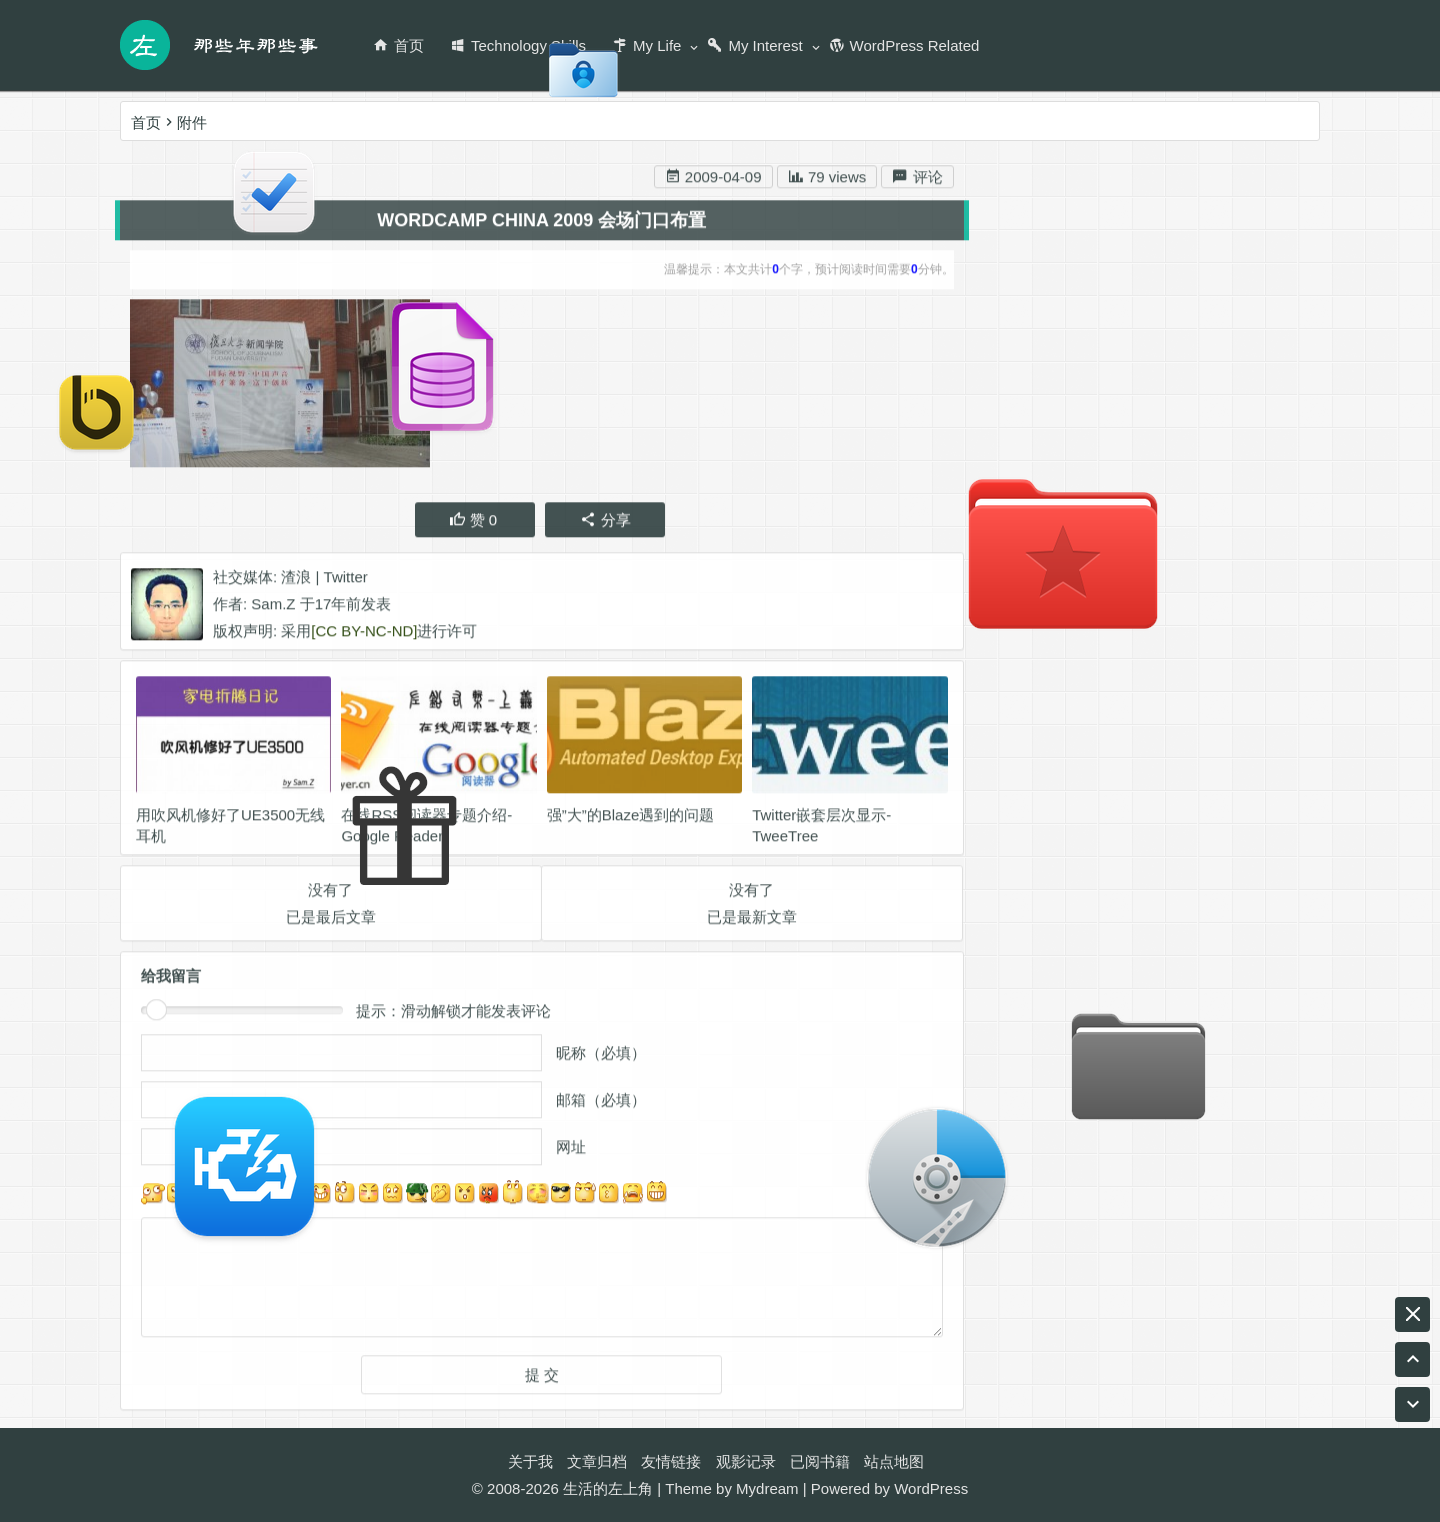 The image size is (1440, 1522). Describe the element at coordinates (1063, 554) in the screenshot. I see `access your bookmarked or favorited files` at that location.